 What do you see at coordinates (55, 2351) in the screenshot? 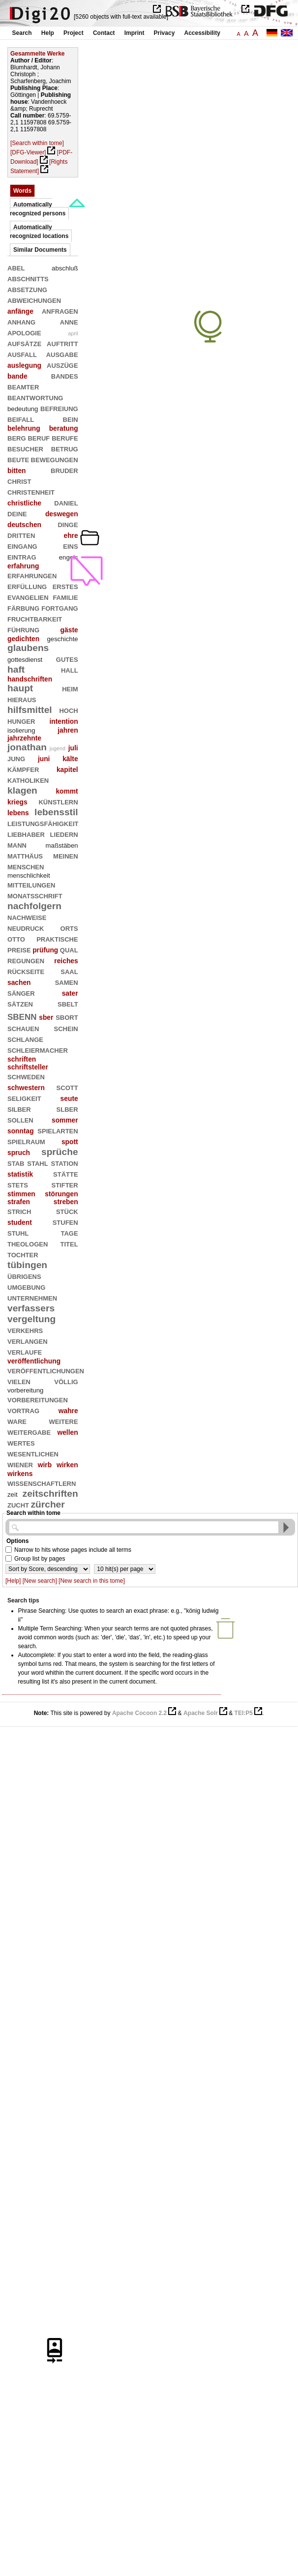
I see `switch to front-facing camera` at bounding box center [55, 2351].